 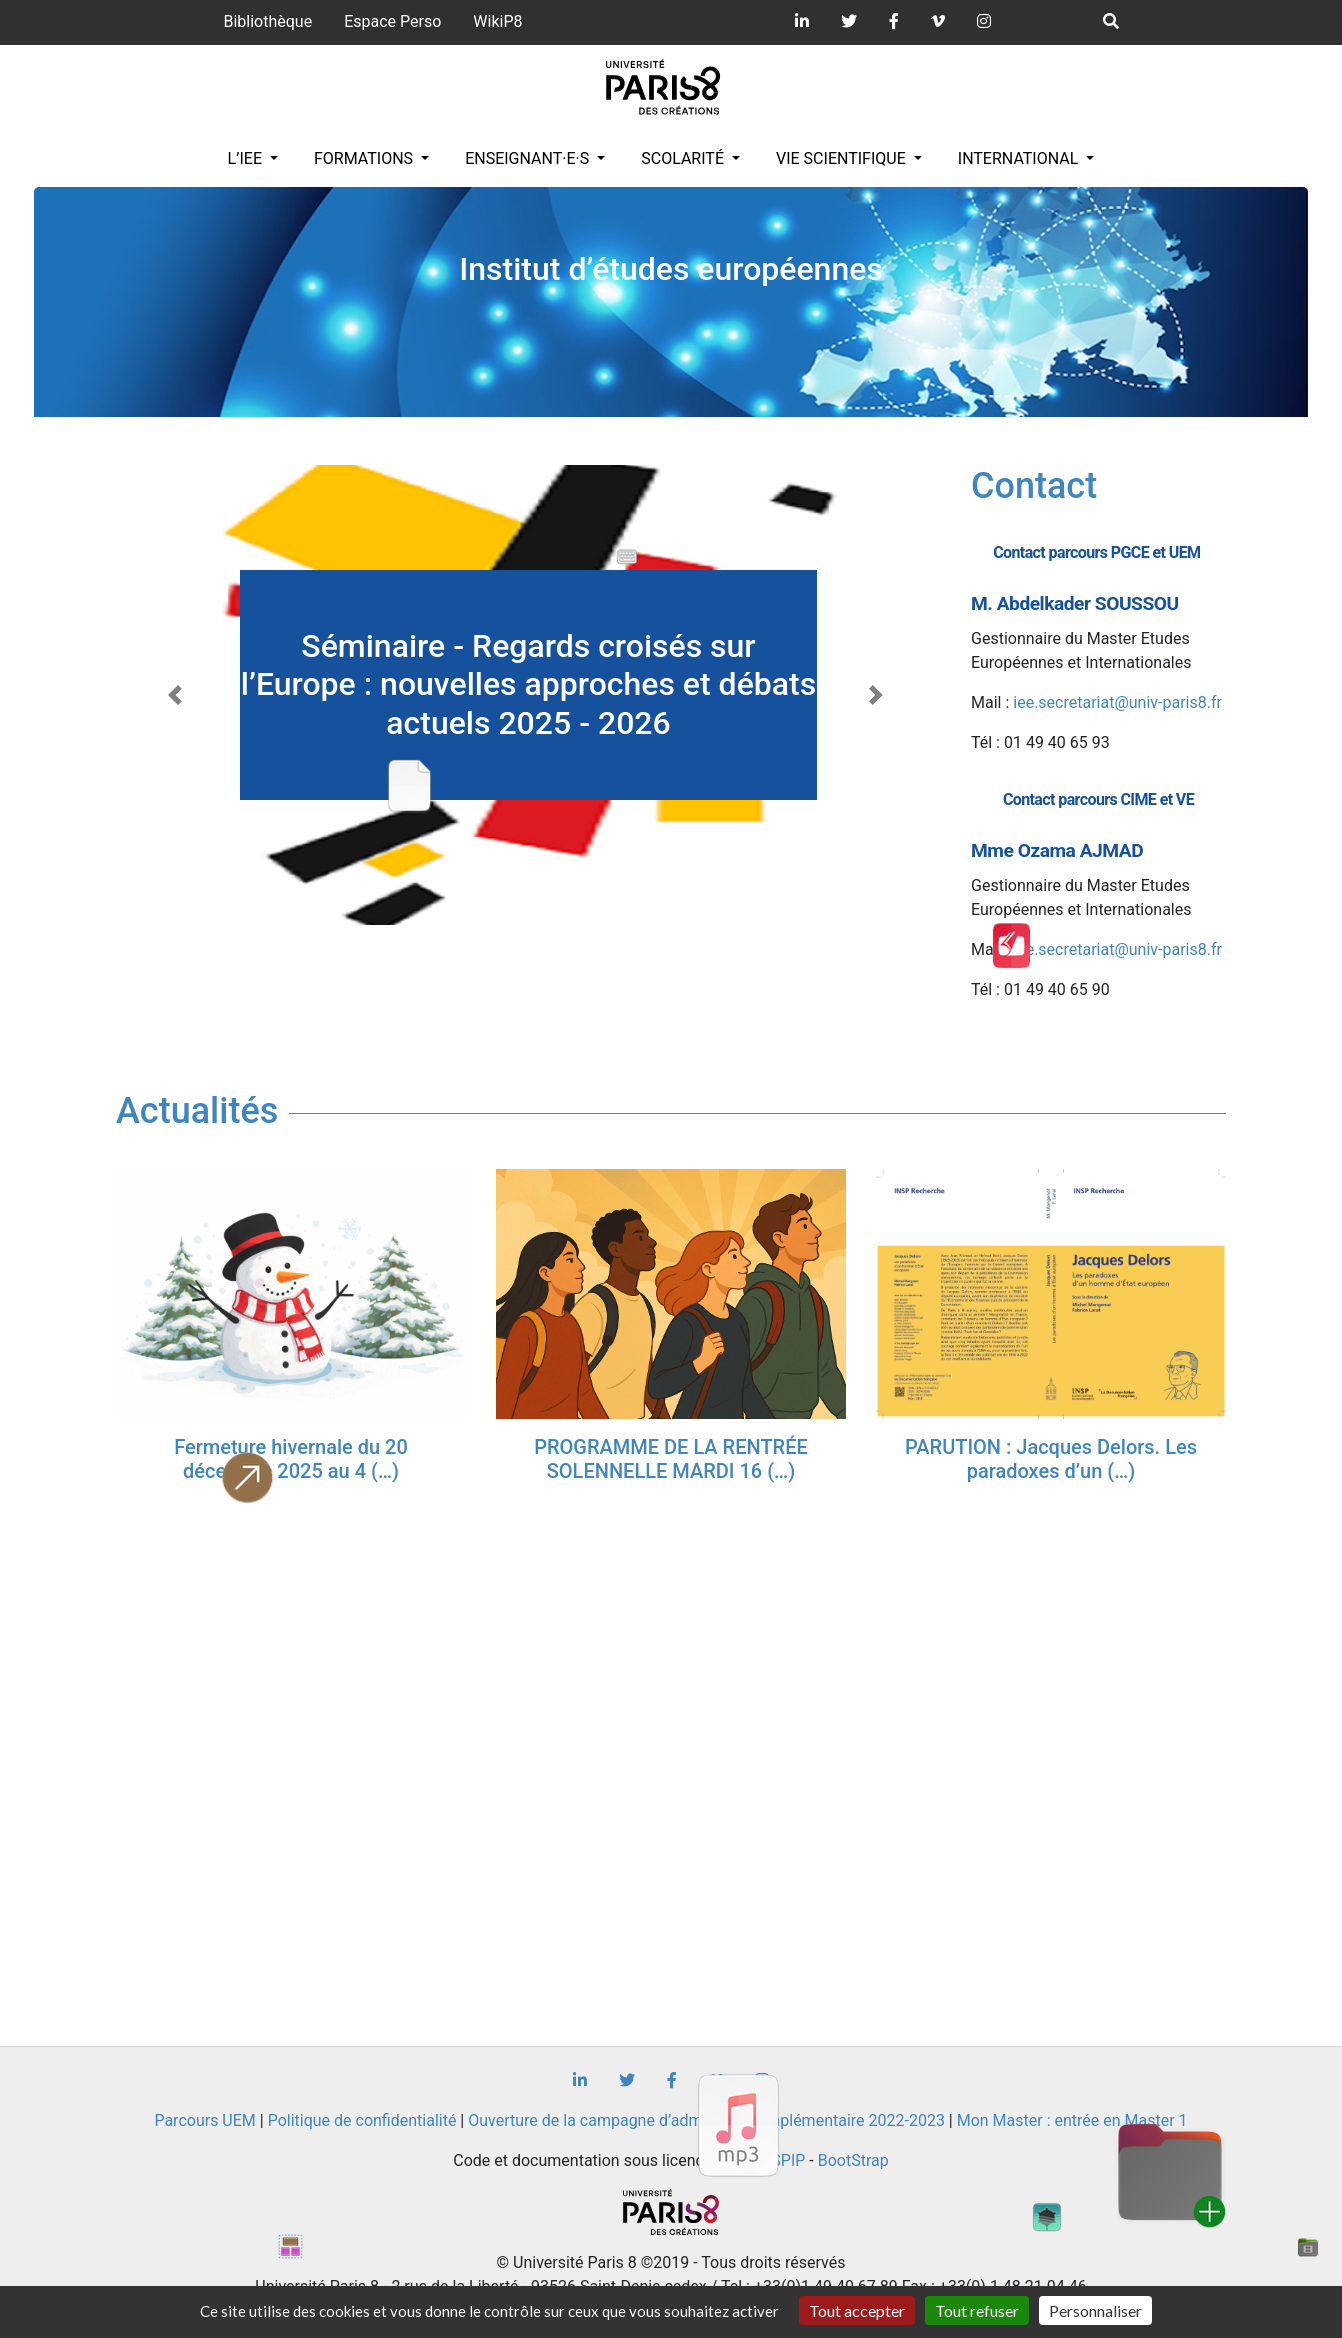 What do you see at coordinates (1170, 2172) in the screenshot?
I see `create a new folder` at bounding box center [1170, 2172].